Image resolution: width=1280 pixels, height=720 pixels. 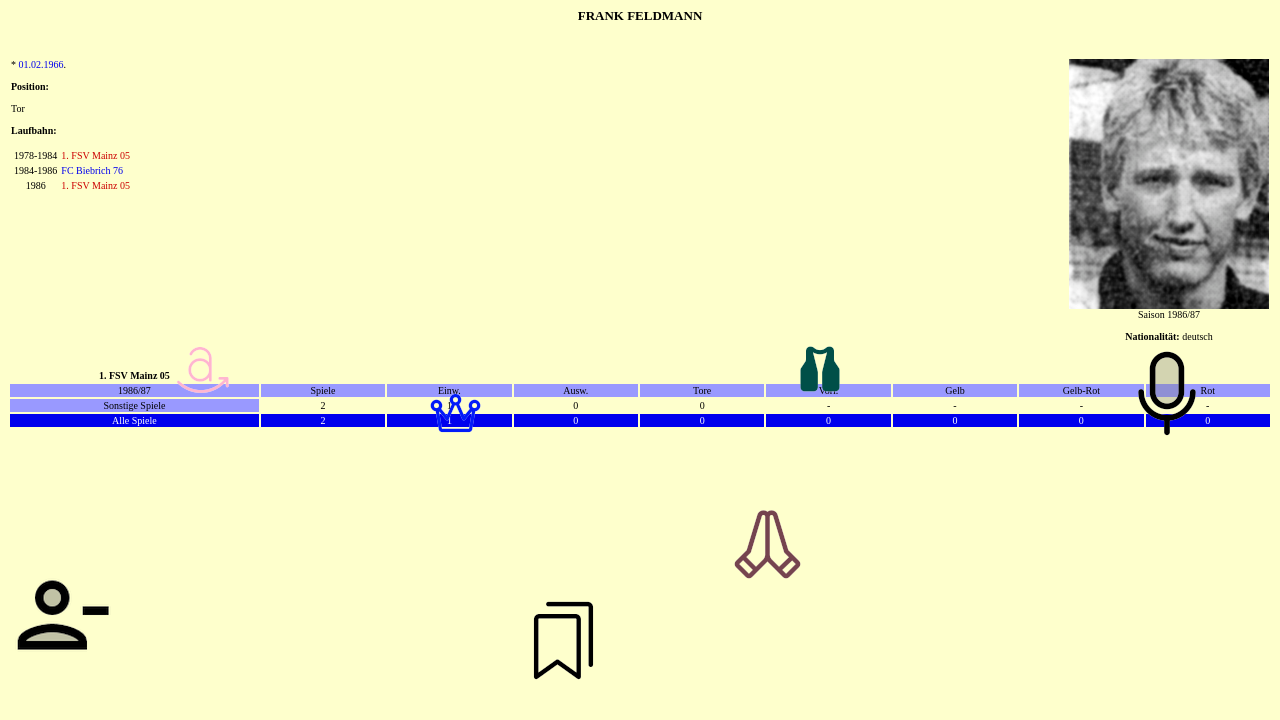 I want to click on indicates premium or pro subscription status, so click(x=455, y=415).